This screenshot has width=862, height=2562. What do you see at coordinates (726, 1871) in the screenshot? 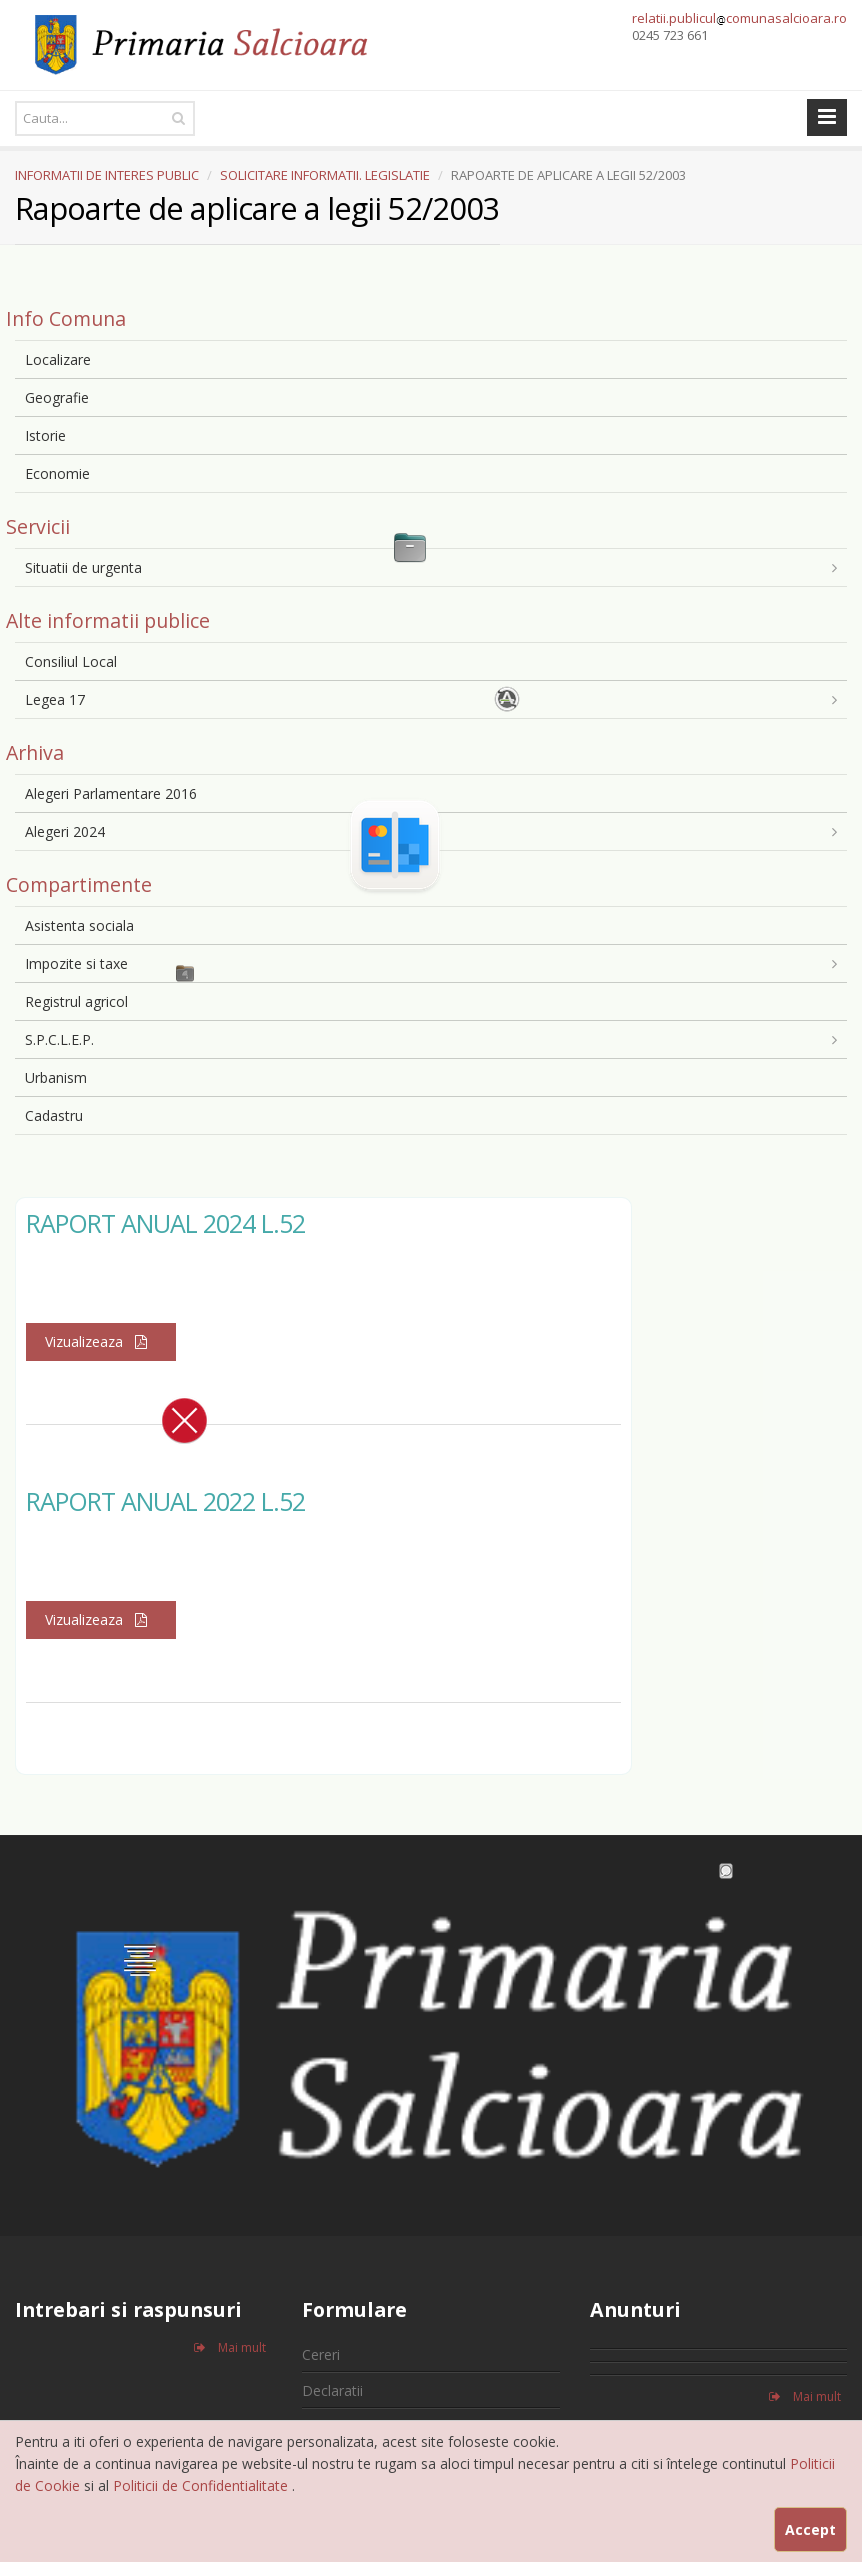
I see `open gnome disks utility` at bounding box center [726, 1871].